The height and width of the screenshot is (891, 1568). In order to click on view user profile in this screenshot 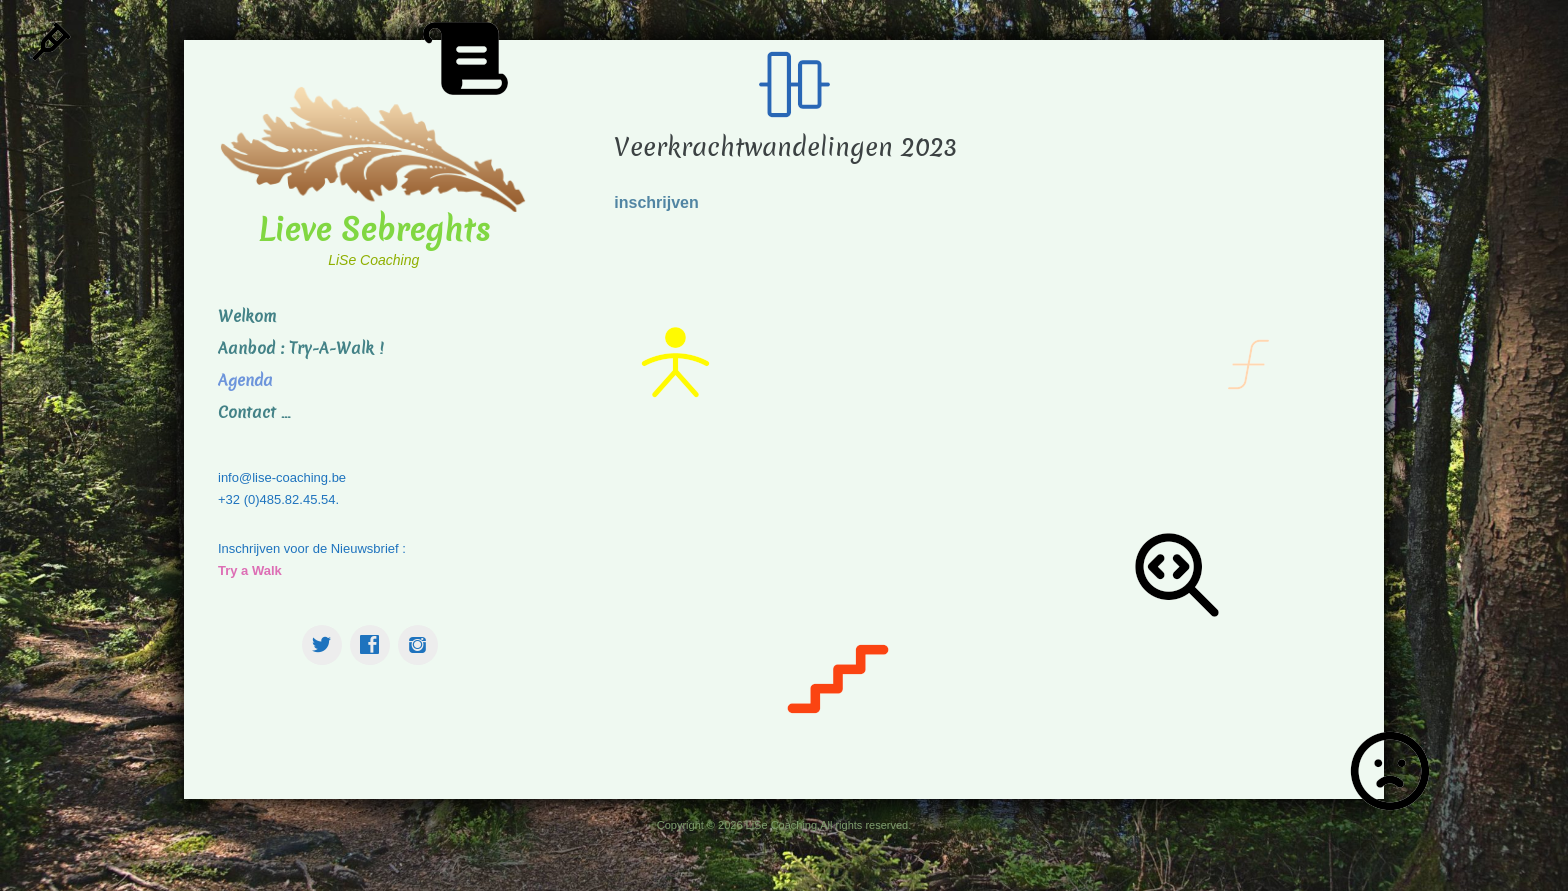, I will do `click(675, 363)`.